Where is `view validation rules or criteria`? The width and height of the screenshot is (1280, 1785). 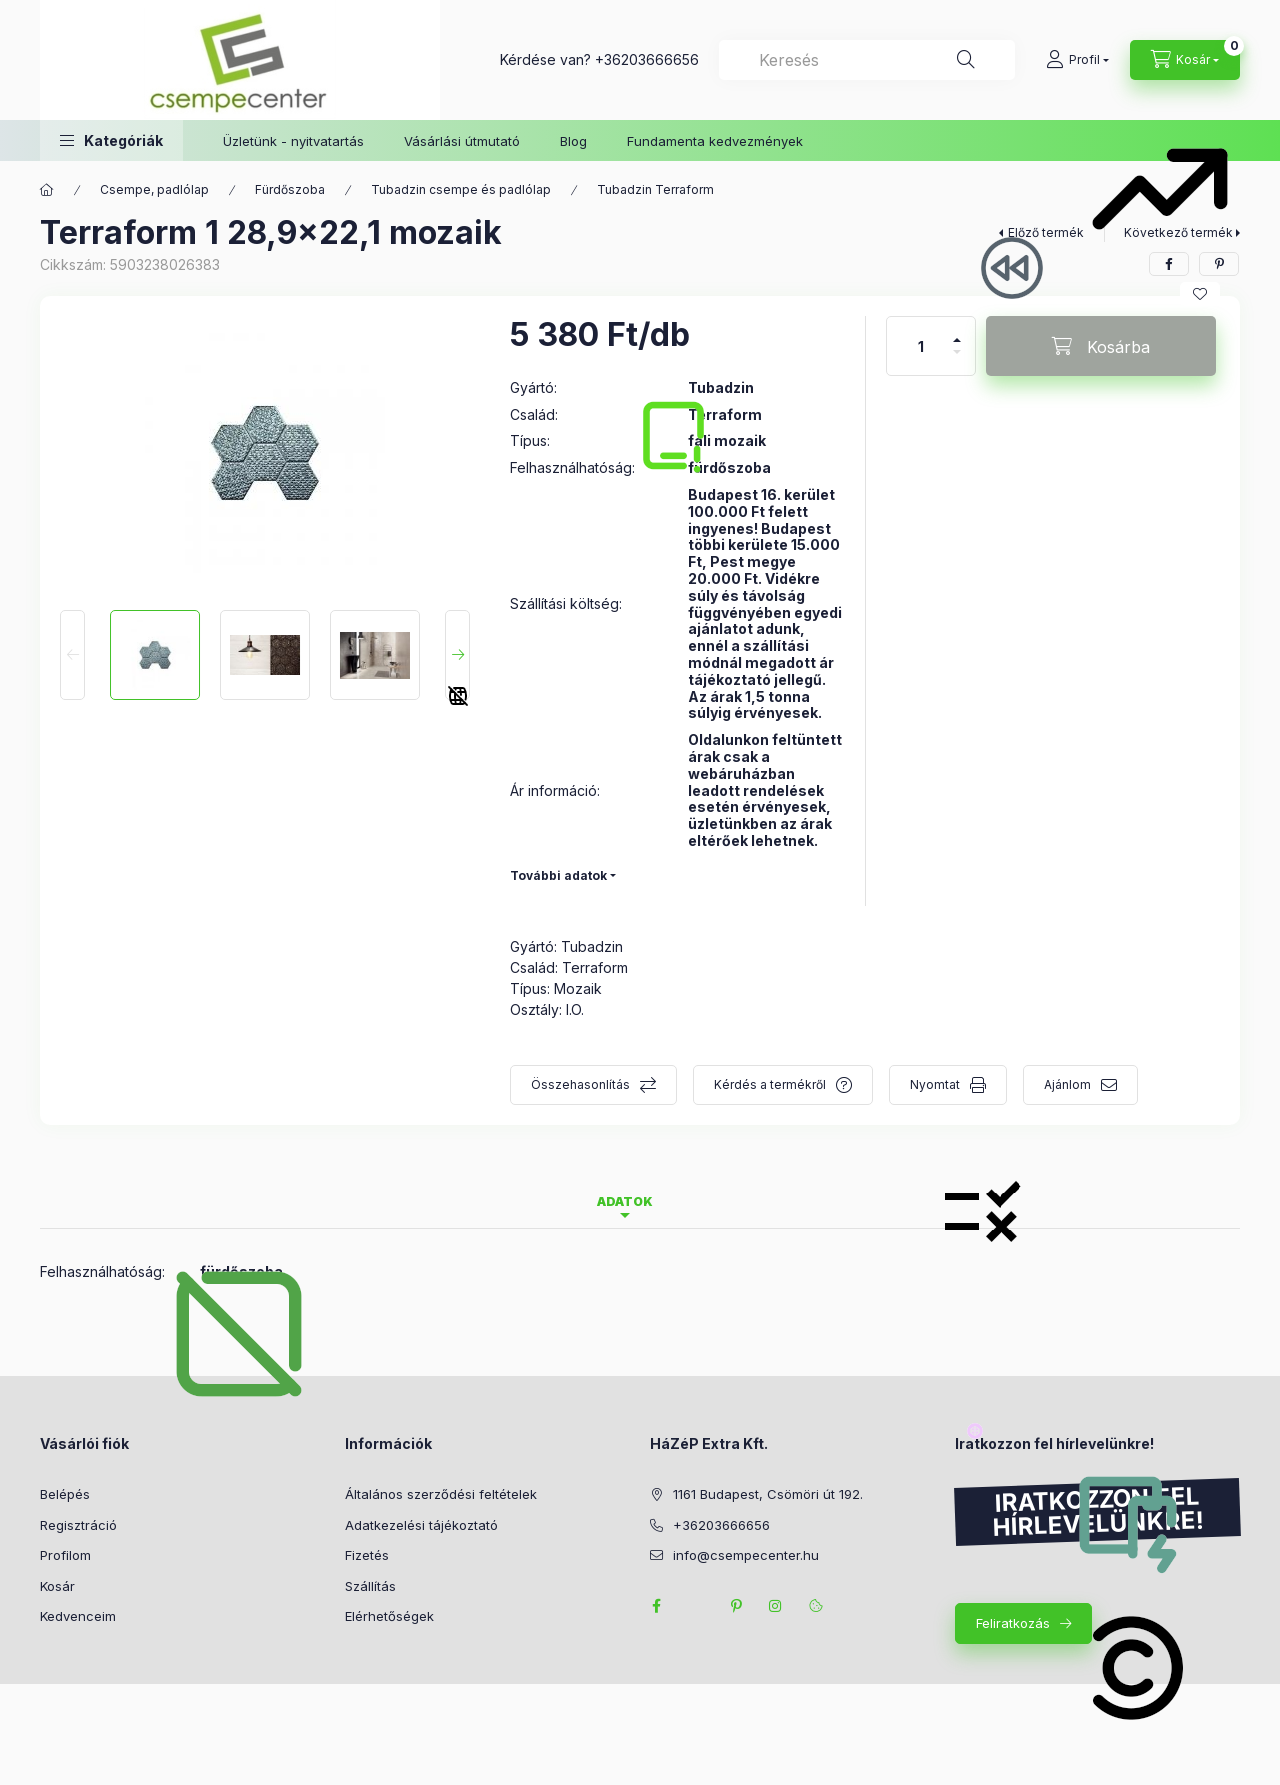 view validation rules or criteria is located at coordinates (982, 1211).